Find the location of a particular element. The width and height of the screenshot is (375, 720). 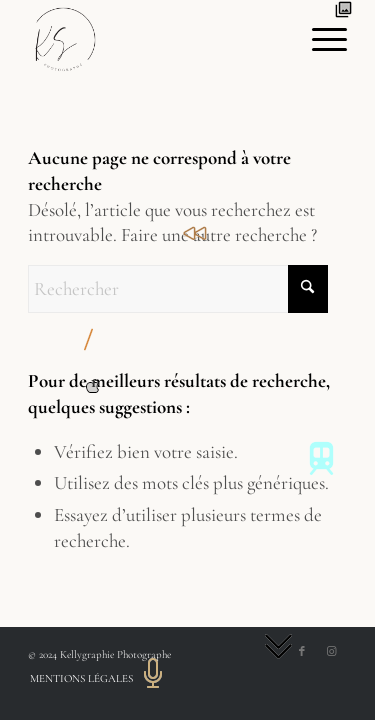

view photo collections or albums is located at coordinates (343, 9).